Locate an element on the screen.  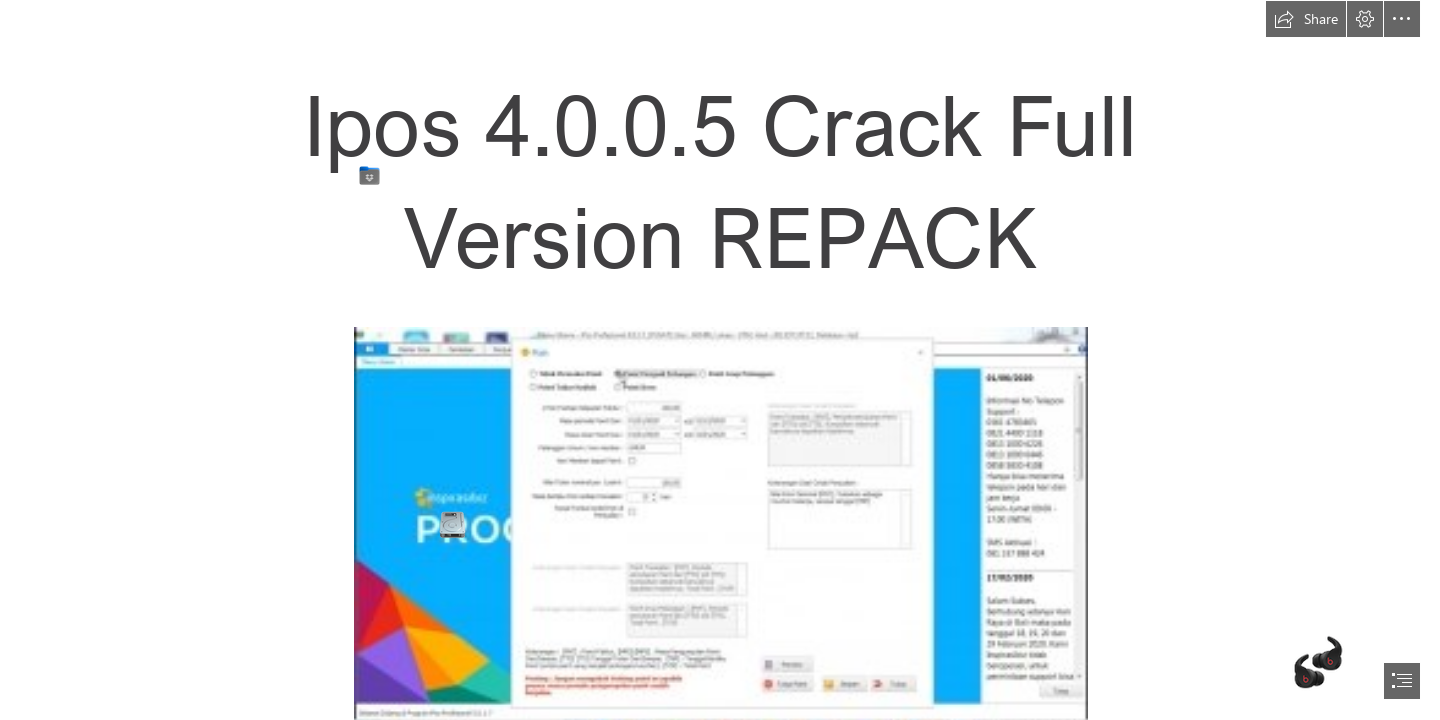
access startup disk settings is located at coordinates (452, 525).